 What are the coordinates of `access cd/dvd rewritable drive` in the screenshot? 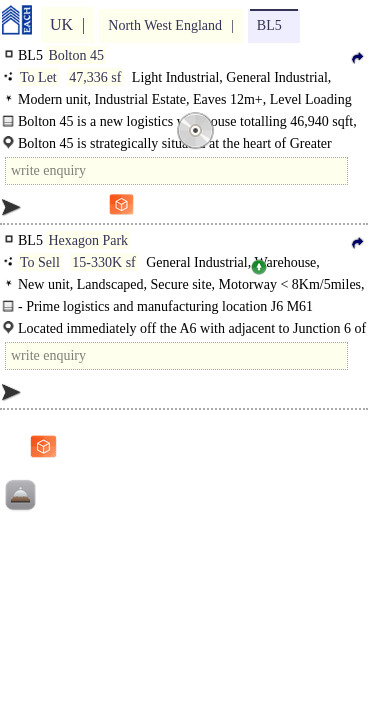 It's located at (195, 130).